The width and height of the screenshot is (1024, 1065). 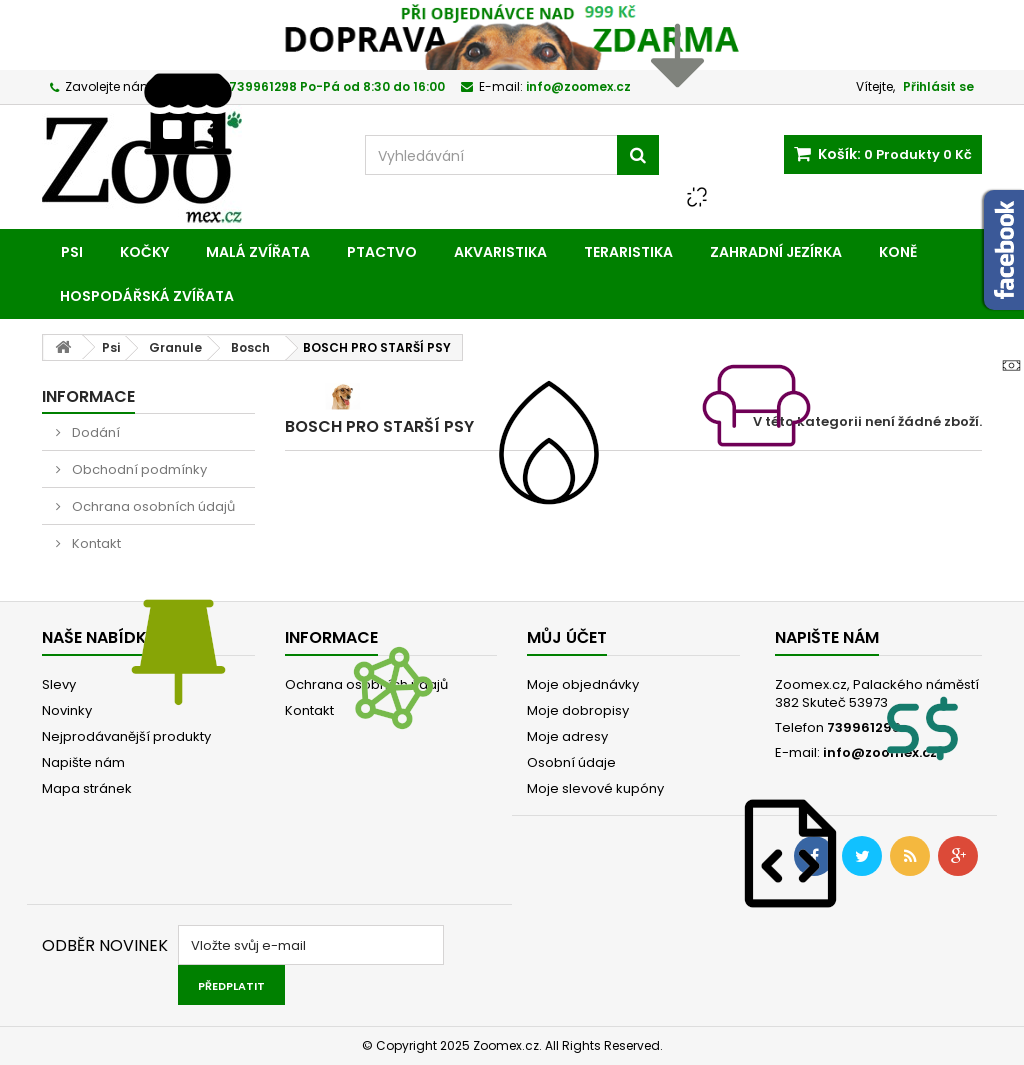 What do you see at coordinates (756, 407) in the screenshot?
I see `browse furniture or home decor items` at bounding box center [756, 407].